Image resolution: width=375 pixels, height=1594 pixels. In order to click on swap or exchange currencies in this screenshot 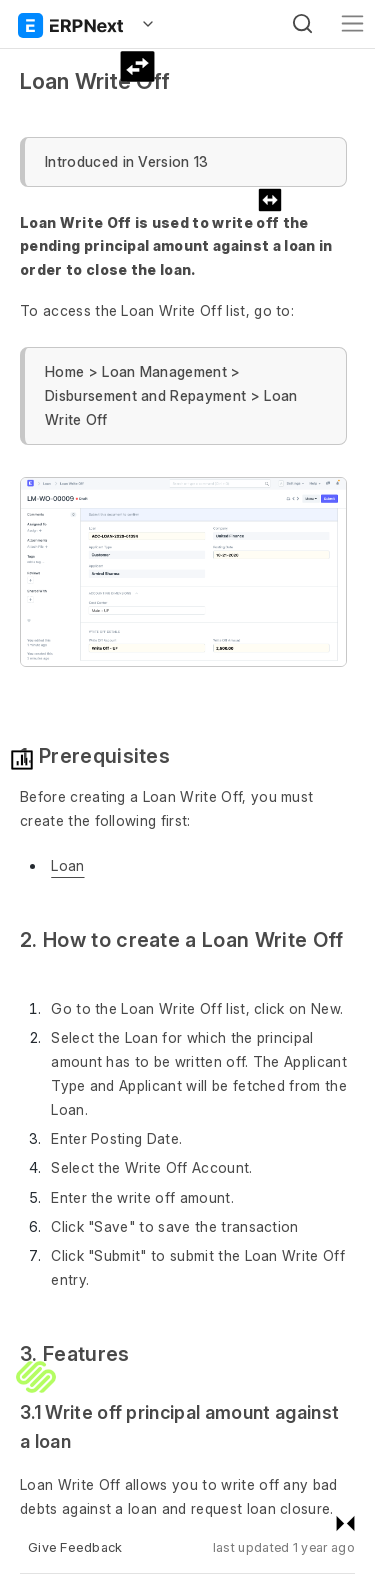, I will do `click(137, 66)`.